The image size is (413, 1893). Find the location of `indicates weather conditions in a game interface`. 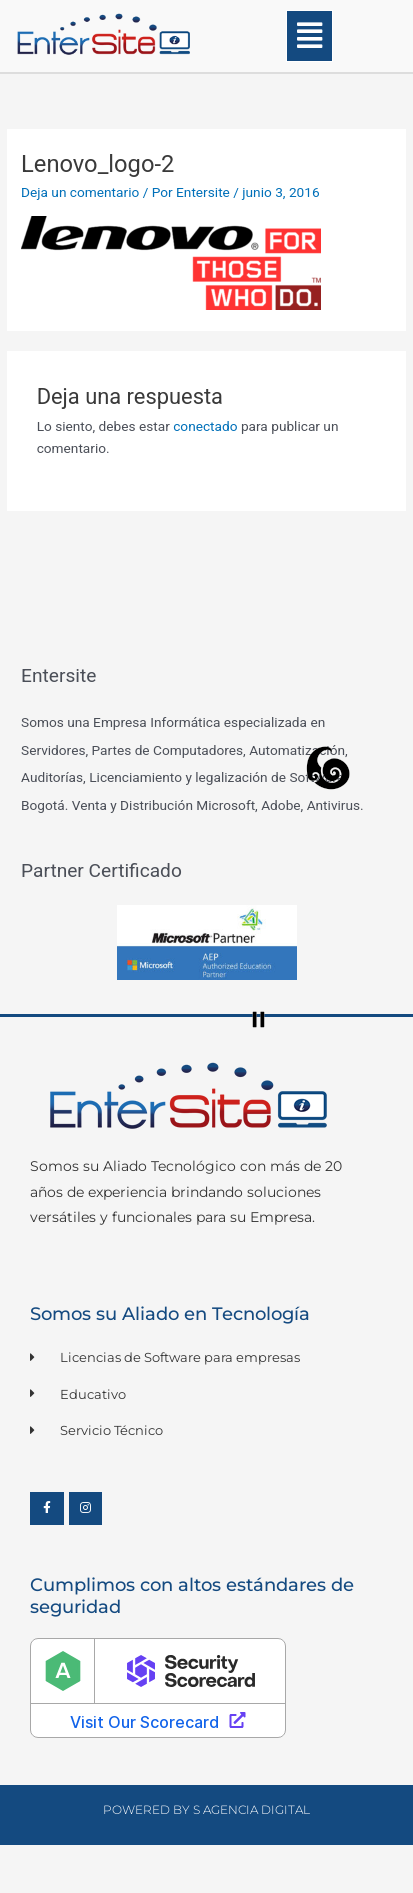

indicates weather conditions in a game interface is located at coordinates (328, 768).